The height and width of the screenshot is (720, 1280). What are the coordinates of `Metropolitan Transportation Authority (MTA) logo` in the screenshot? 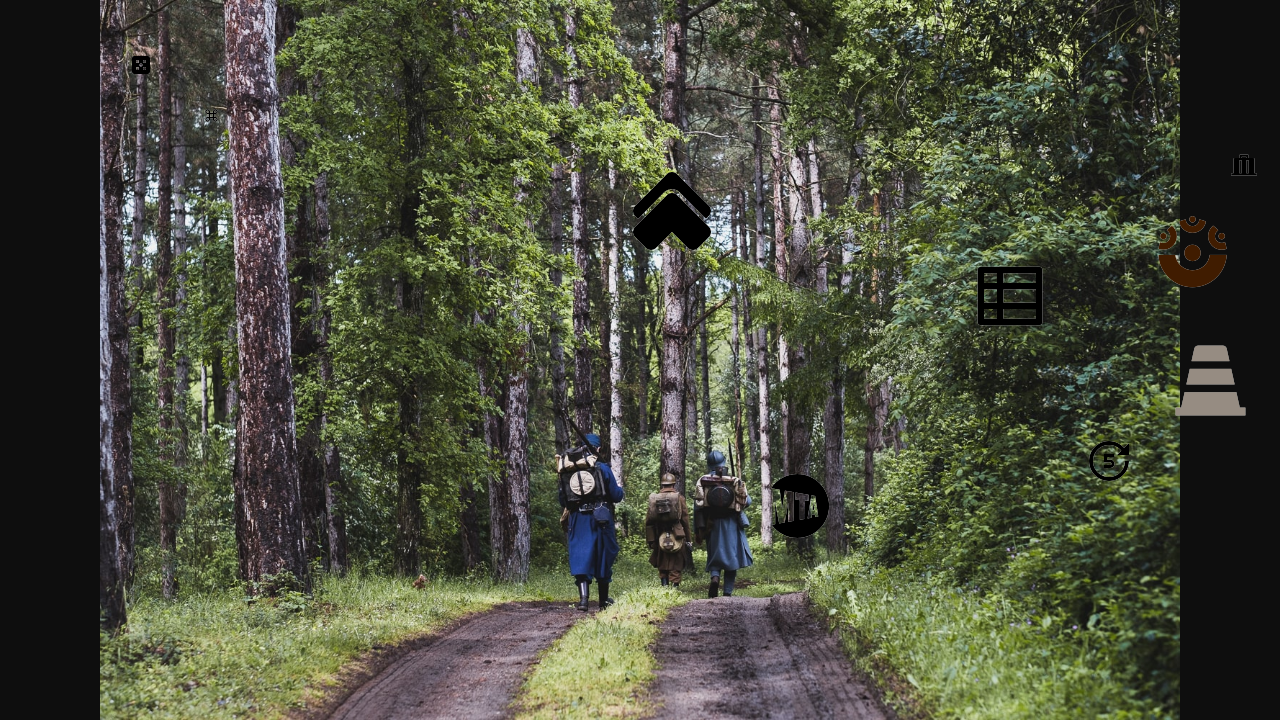 It's located at (800, 506).